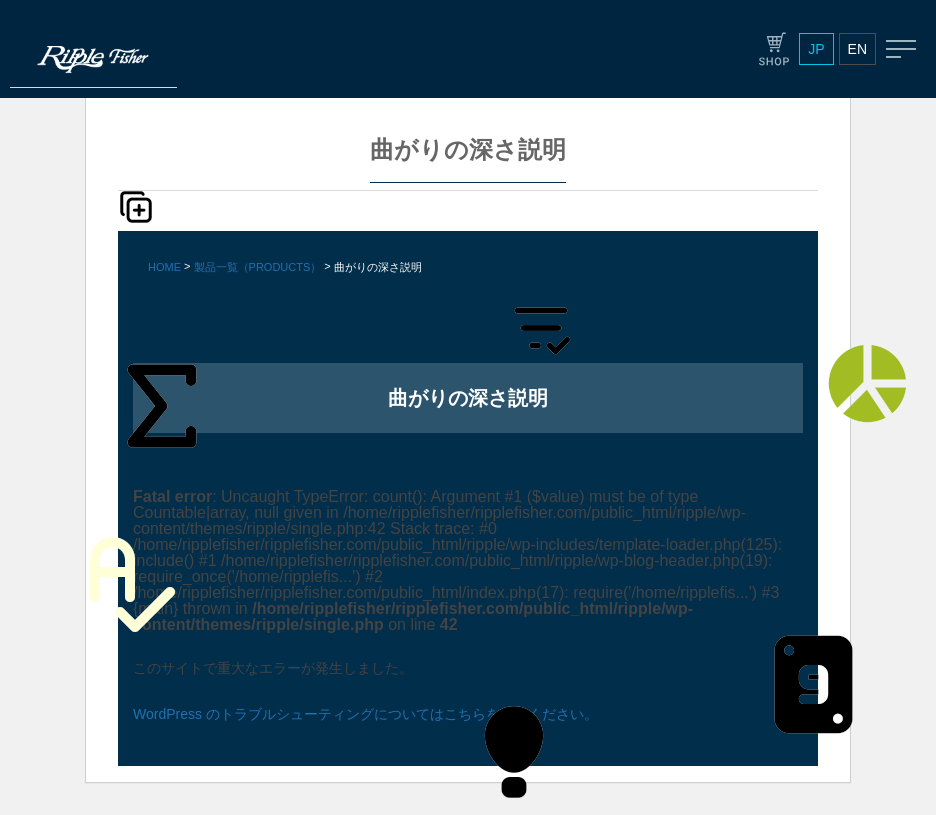 Image resolution: width=936 pixels, height=815 pixels. Describe the element at coordinates (130, 582) in the screenshot. I see `enable spellcheck for text input` at that location.